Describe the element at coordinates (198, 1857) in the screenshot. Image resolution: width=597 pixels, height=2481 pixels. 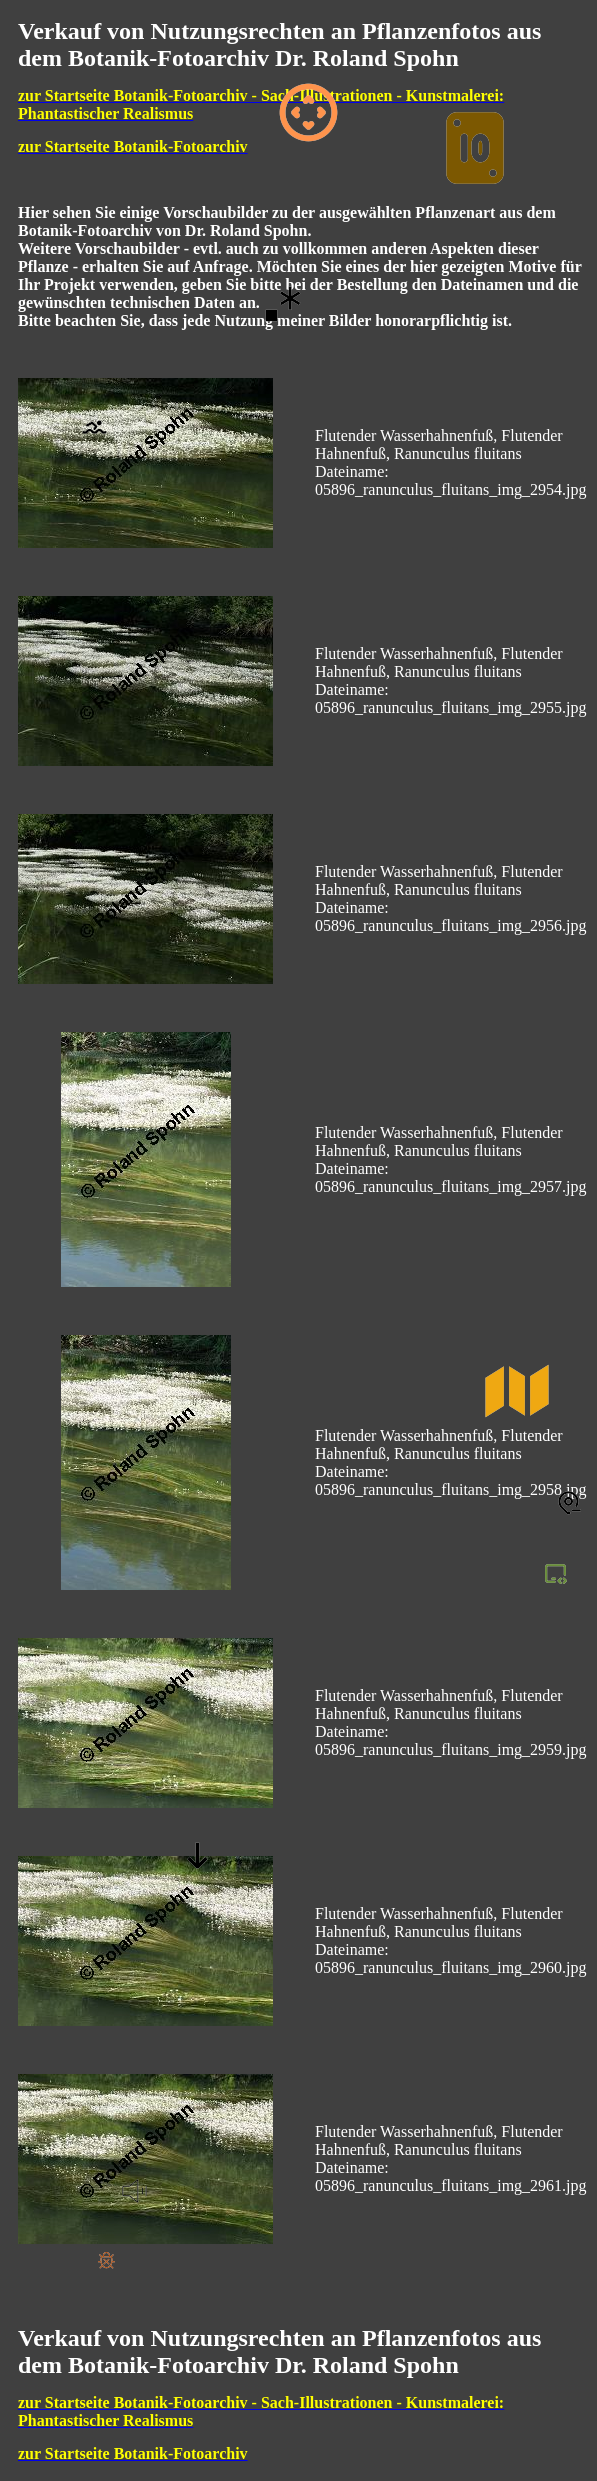
I see `scroll down or view more content` at that location.